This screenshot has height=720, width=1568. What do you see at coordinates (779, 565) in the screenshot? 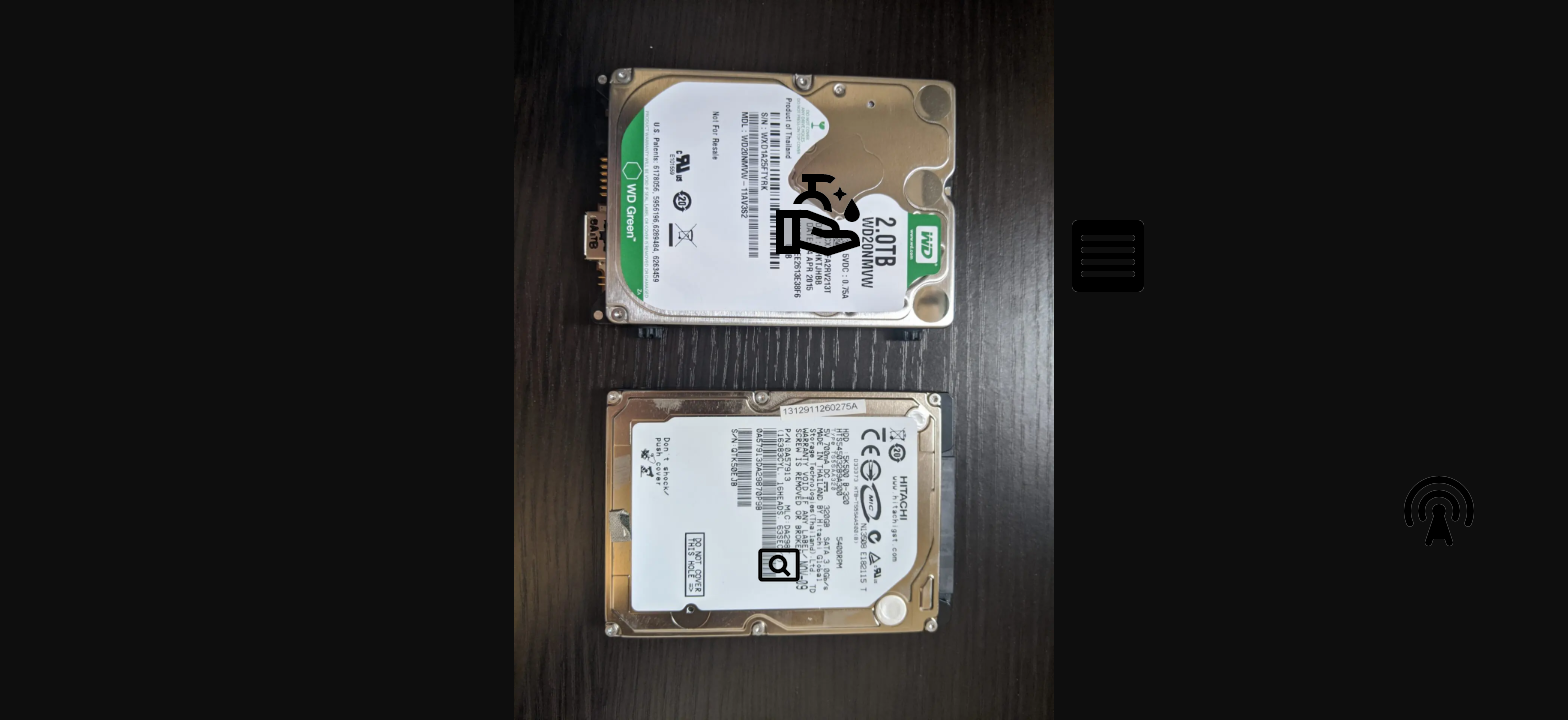
I see `search within the current page or document` at bounding box center [779, 565].